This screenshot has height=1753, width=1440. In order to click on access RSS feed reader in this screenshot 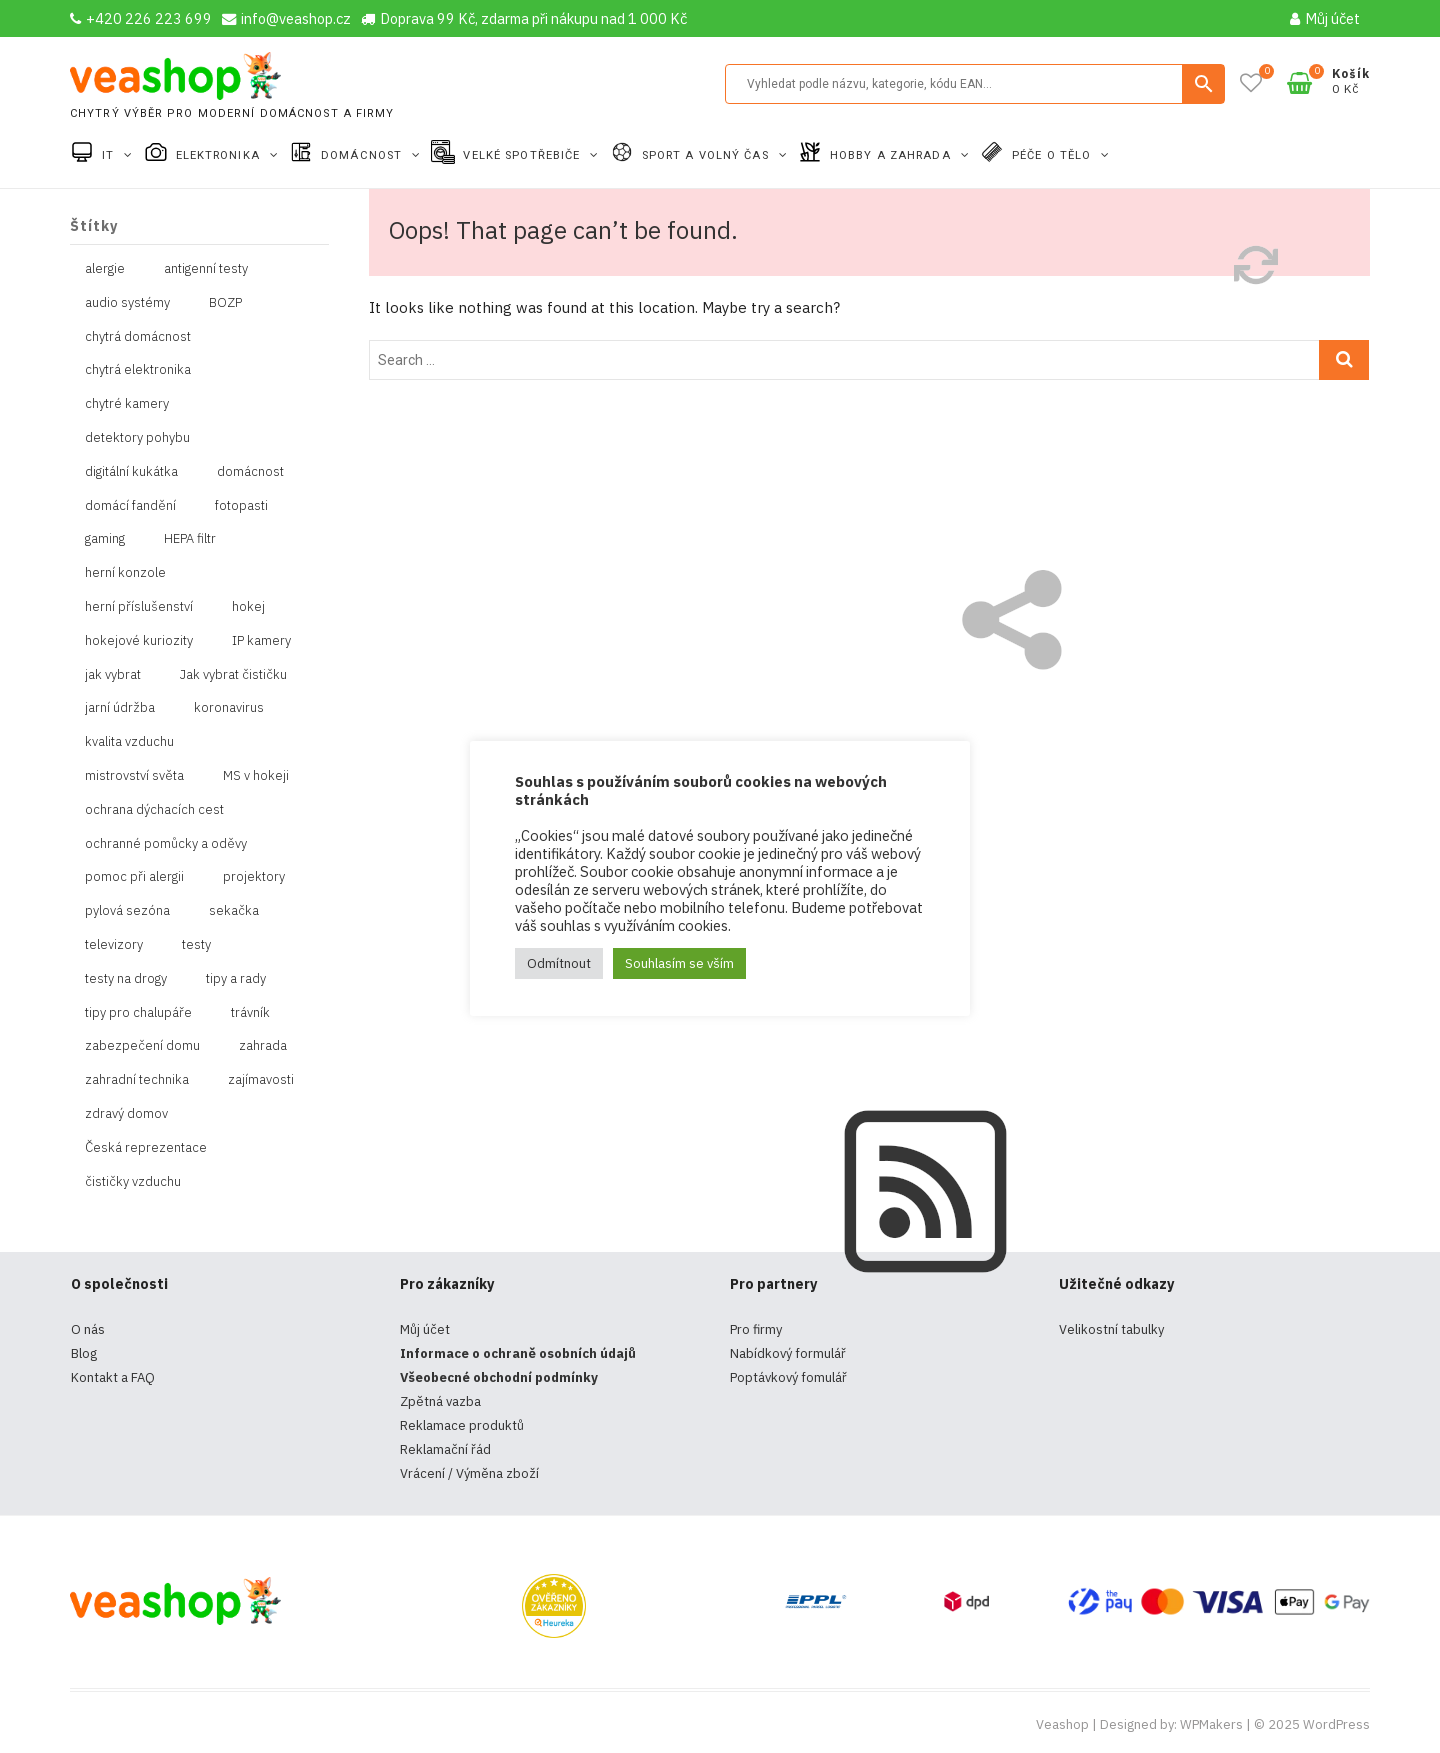, I will do `click(925, 1191)`.